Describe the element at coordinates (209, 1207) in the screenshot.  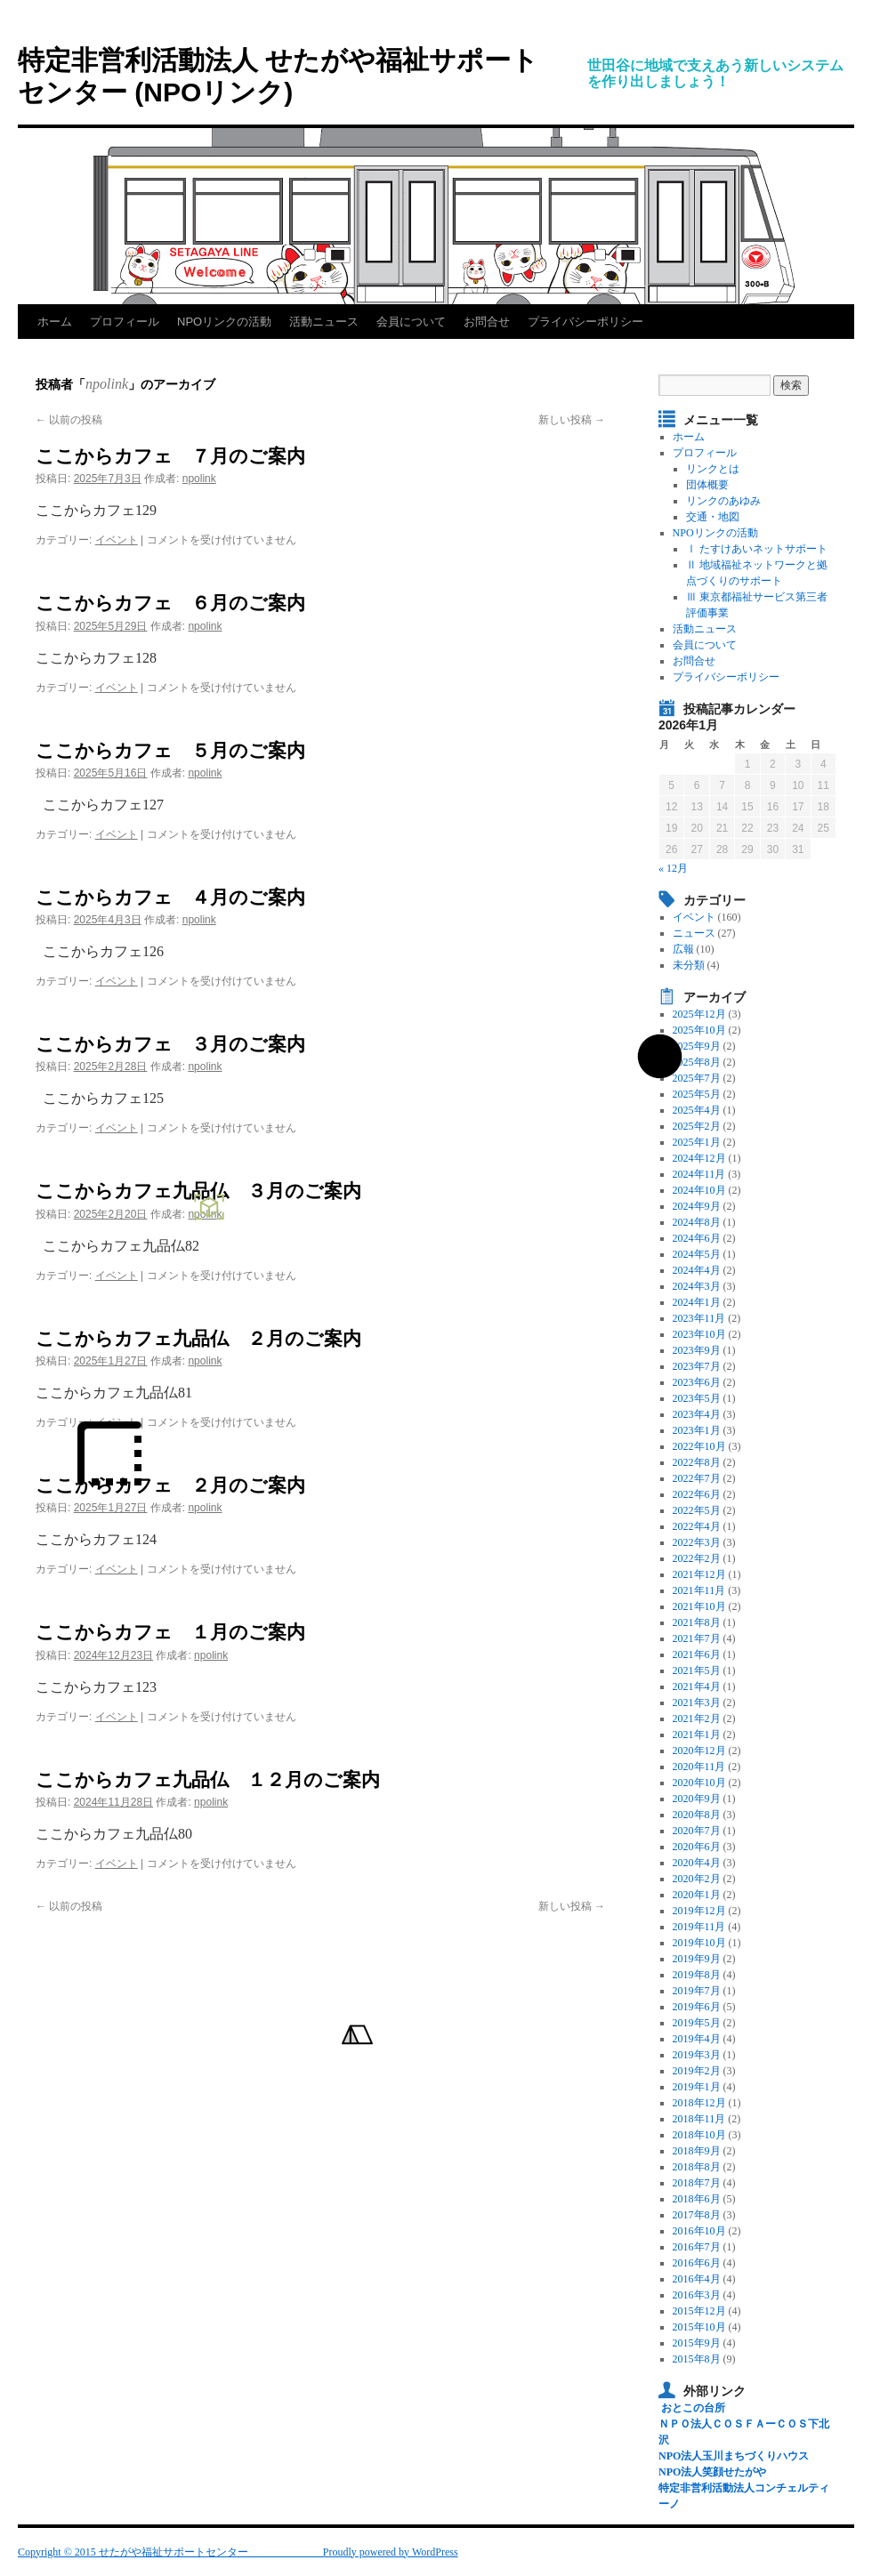
I see `scan or capture a 3D object` at that location.